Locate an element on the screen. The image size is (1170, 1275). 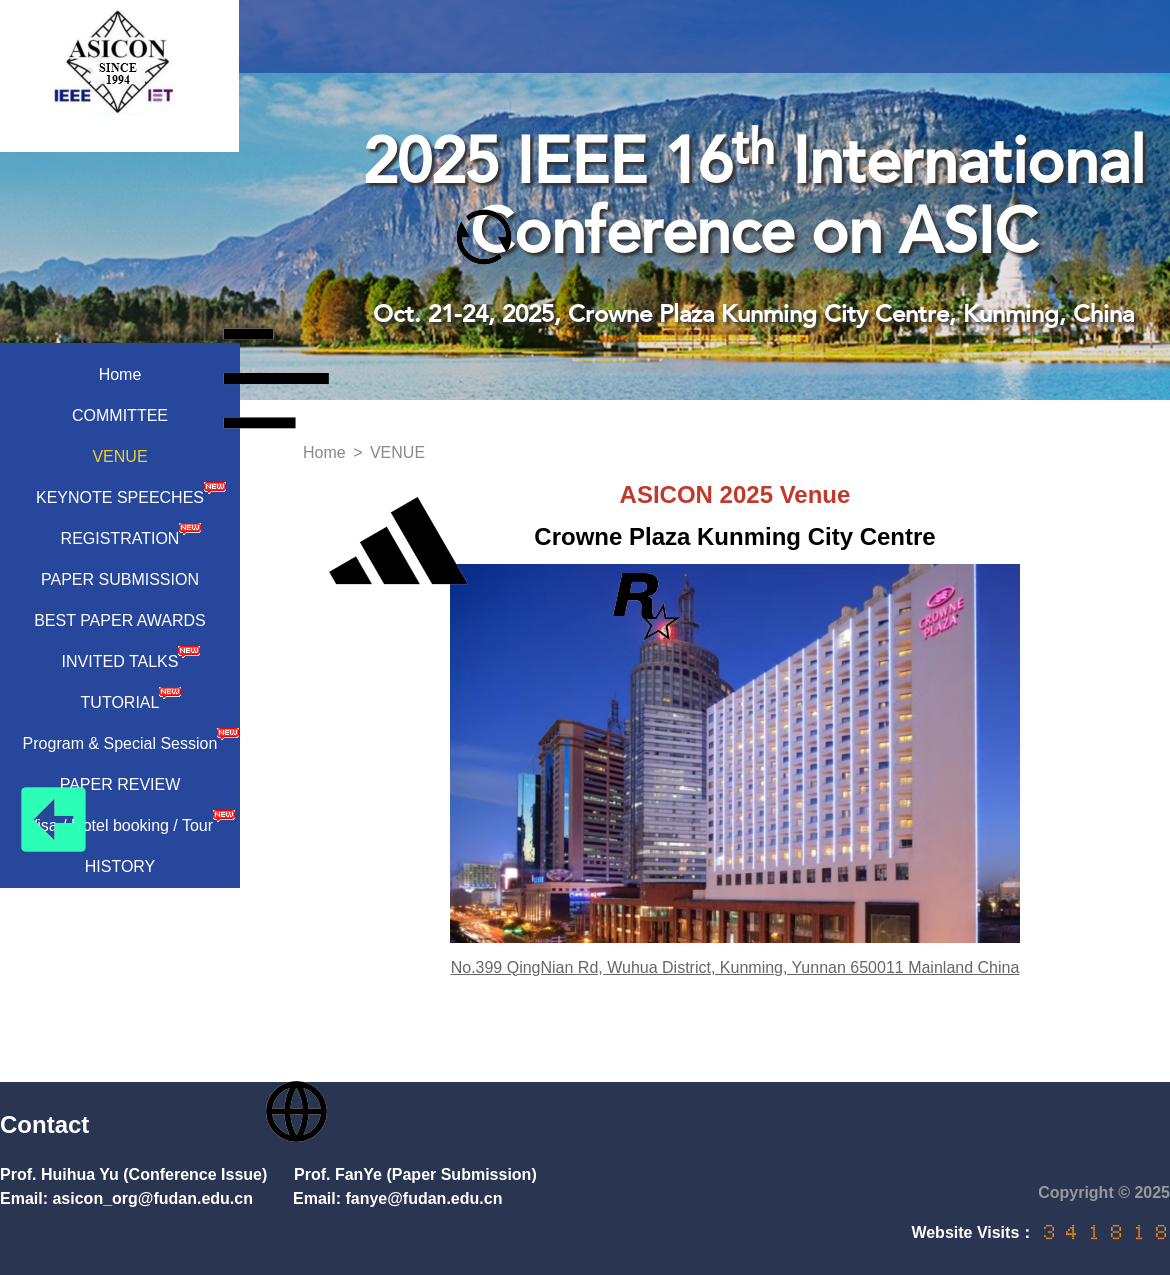
go back to the previous screen is located at coordinates (53, 819).